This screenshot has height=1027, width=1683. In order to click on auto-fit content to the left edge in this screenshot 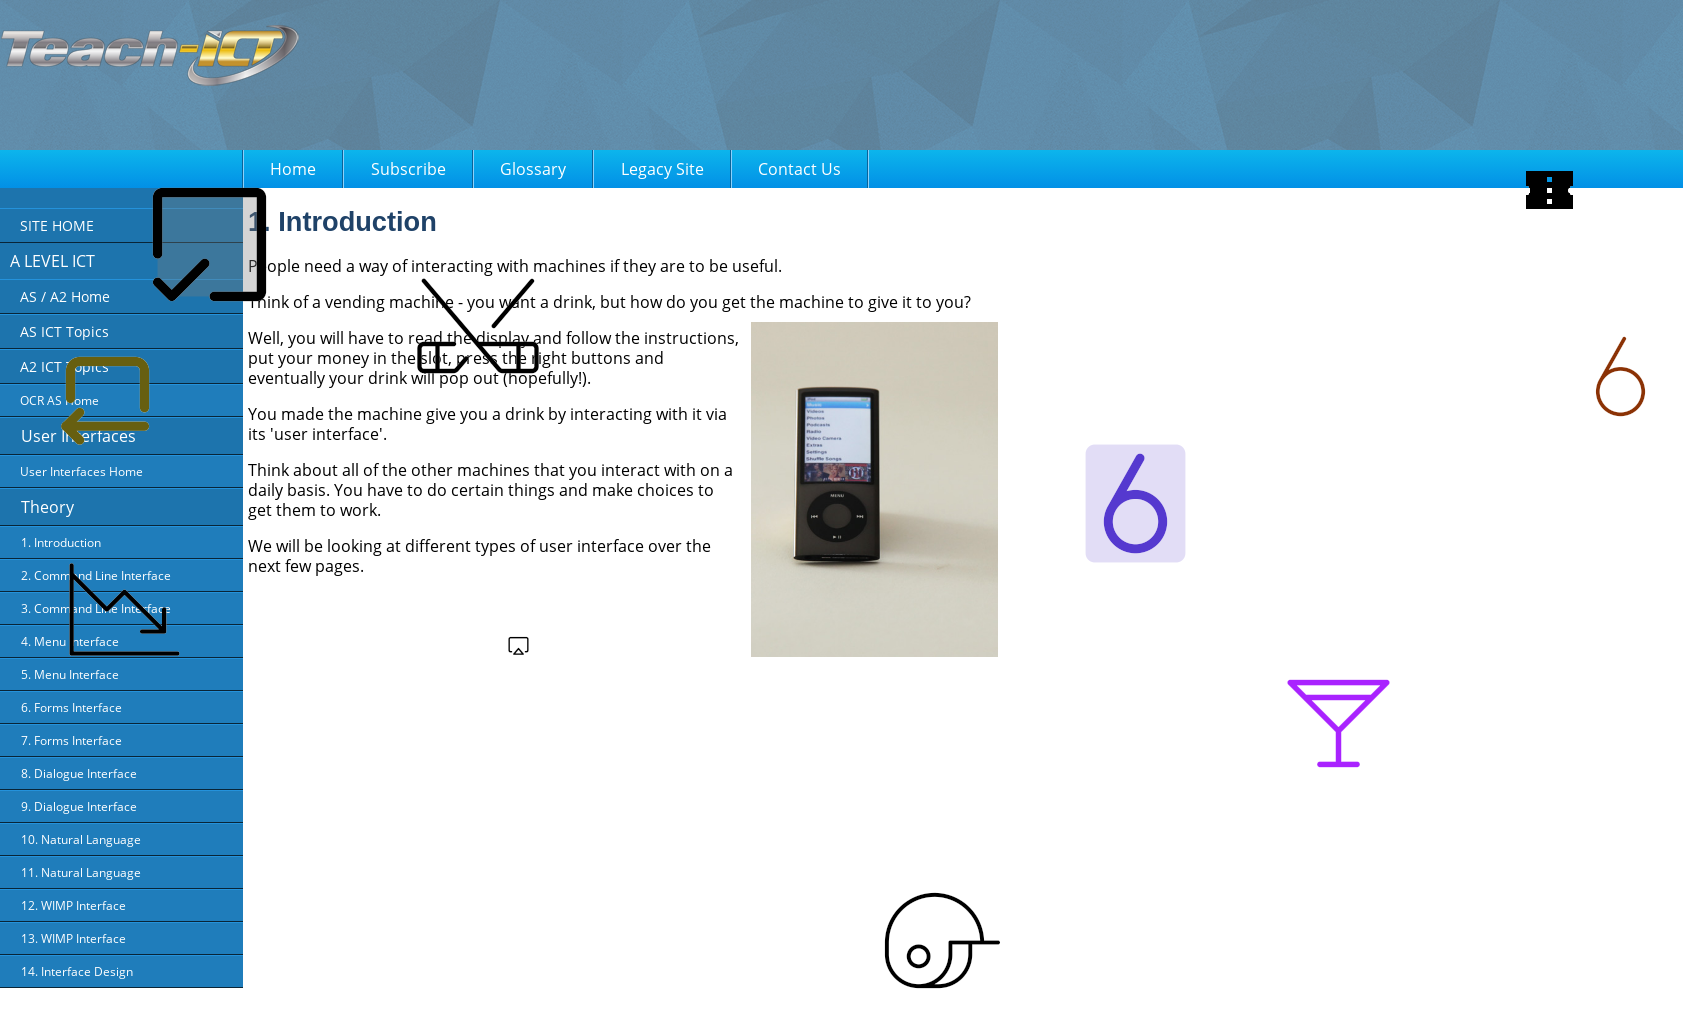, I will do `click(107, 398)`.